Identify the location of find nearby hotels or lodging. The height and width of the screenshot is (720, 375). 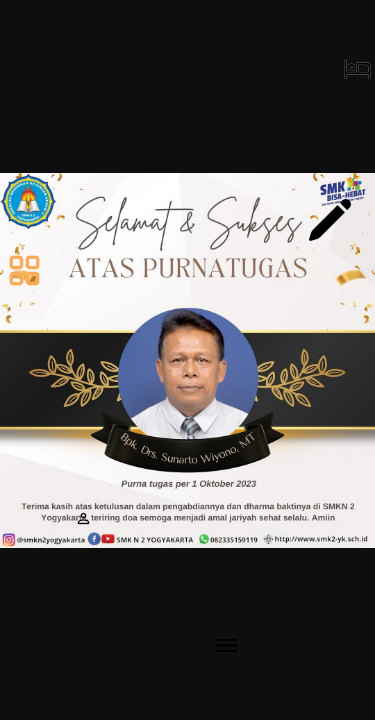
(357, 68).